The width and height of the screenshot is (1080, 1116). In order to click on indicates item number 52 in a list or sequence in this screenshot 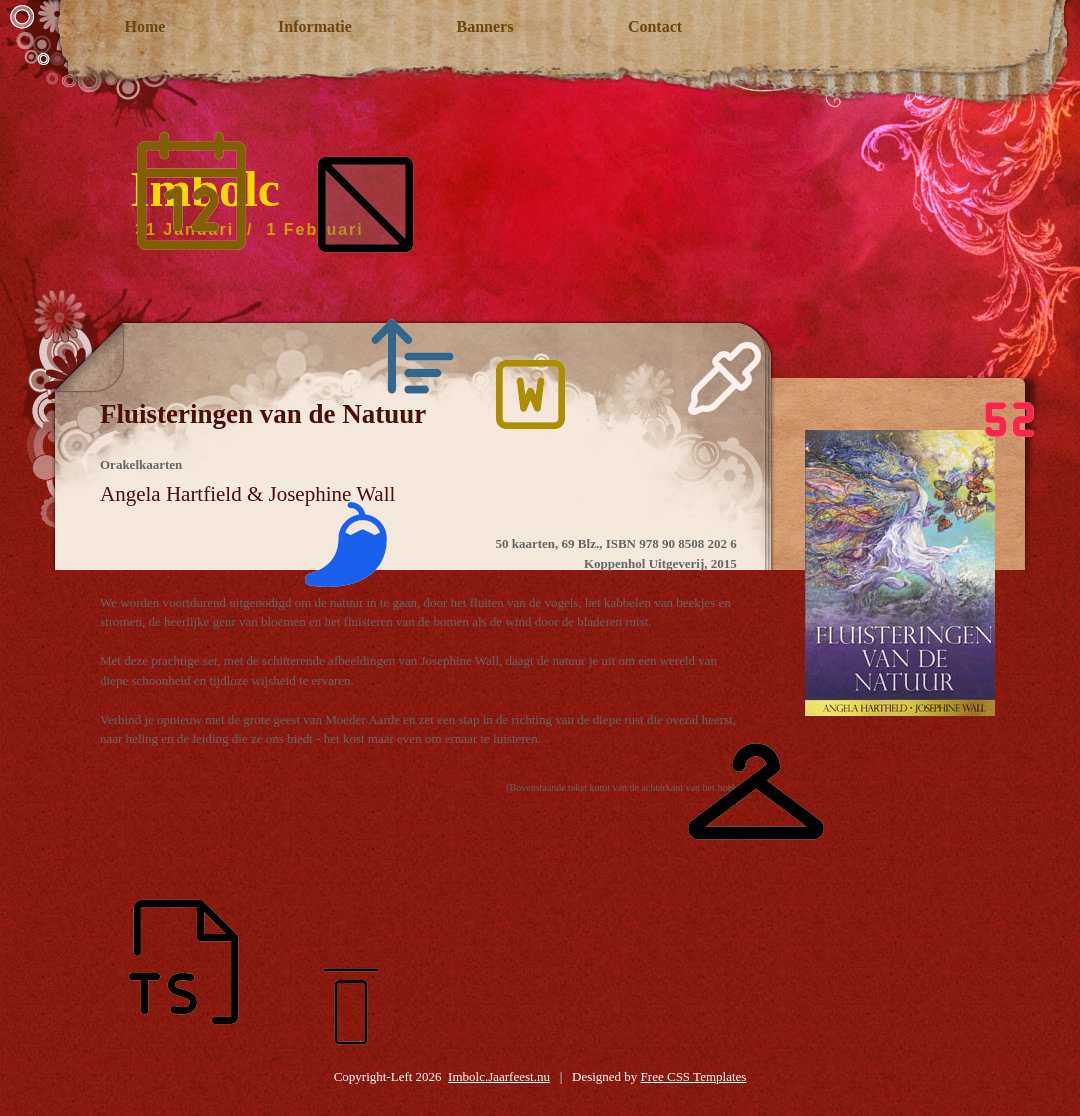, I will do `click(1009, 419)`.